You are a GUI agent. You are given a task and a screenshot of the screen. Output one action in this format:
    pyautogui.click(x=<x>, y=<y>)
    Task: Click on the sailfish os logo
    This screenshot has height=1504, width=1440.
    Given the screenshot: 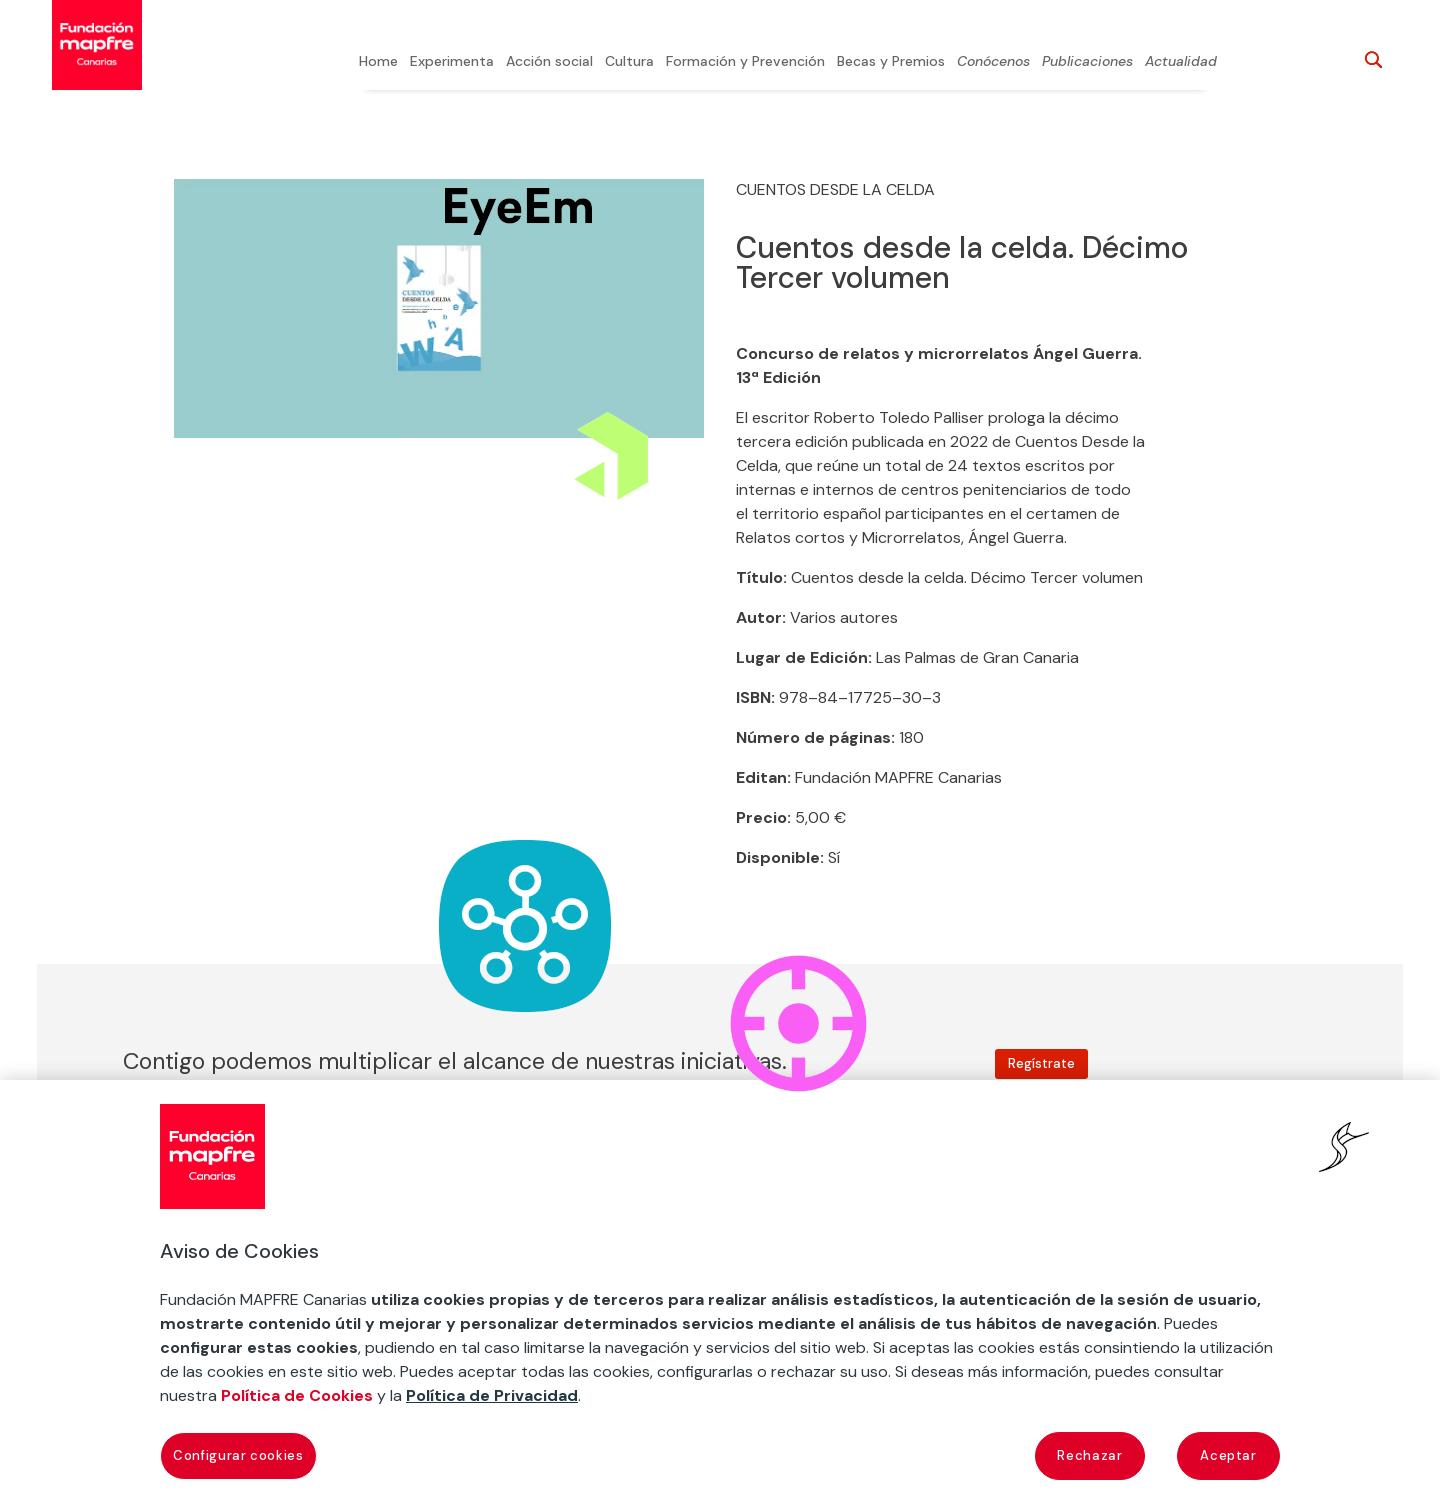 What is the action you would take?
    pyautogui.click(x=1344, y=1147)
    